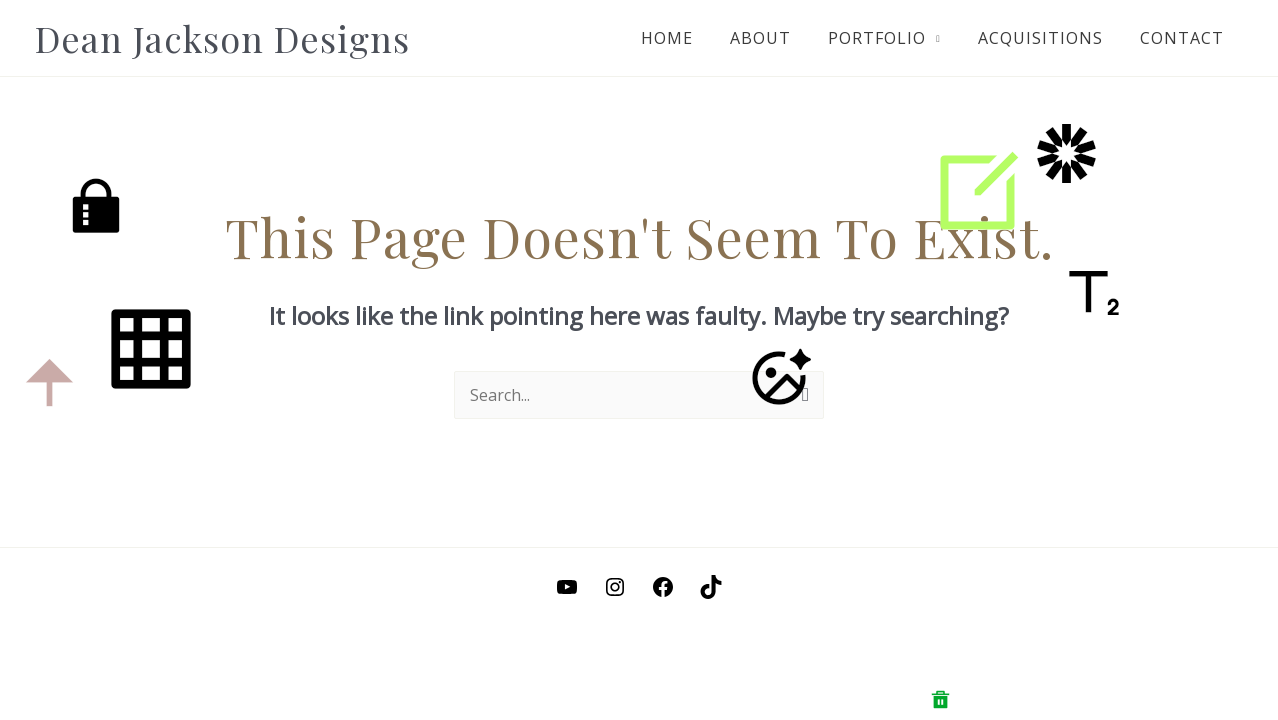  I want to click on access a private git repository, so click(96, 207).